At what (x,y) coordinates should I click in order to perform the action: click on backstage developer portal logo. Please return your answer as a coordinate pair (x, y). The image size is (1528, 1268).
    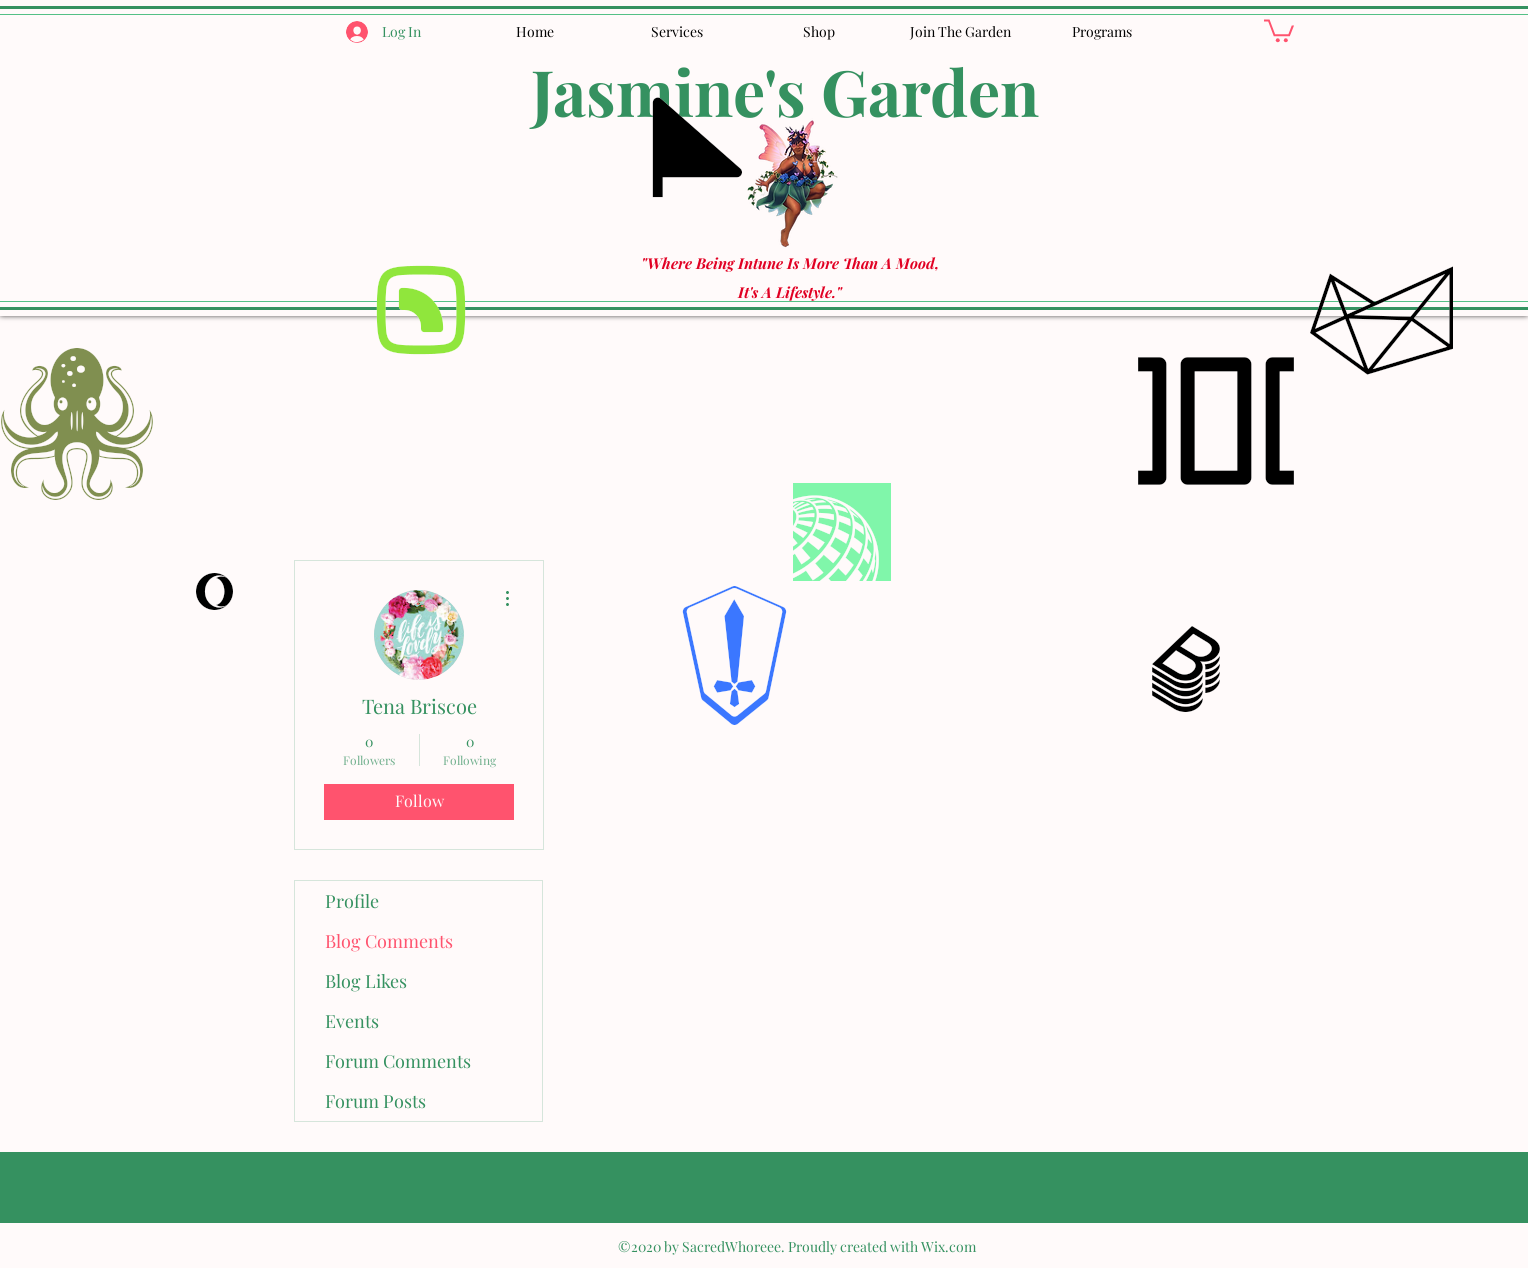
    Looking at the image, I should click on (1186, 669).